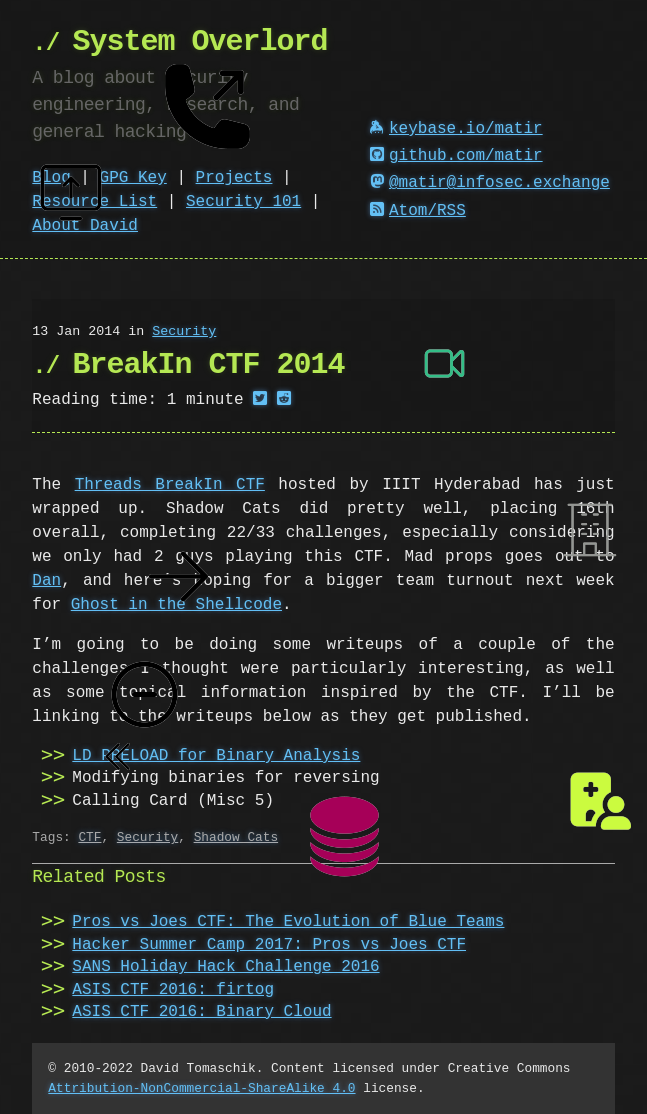  I want to click on upload file to display or screen, so click(71, 190).